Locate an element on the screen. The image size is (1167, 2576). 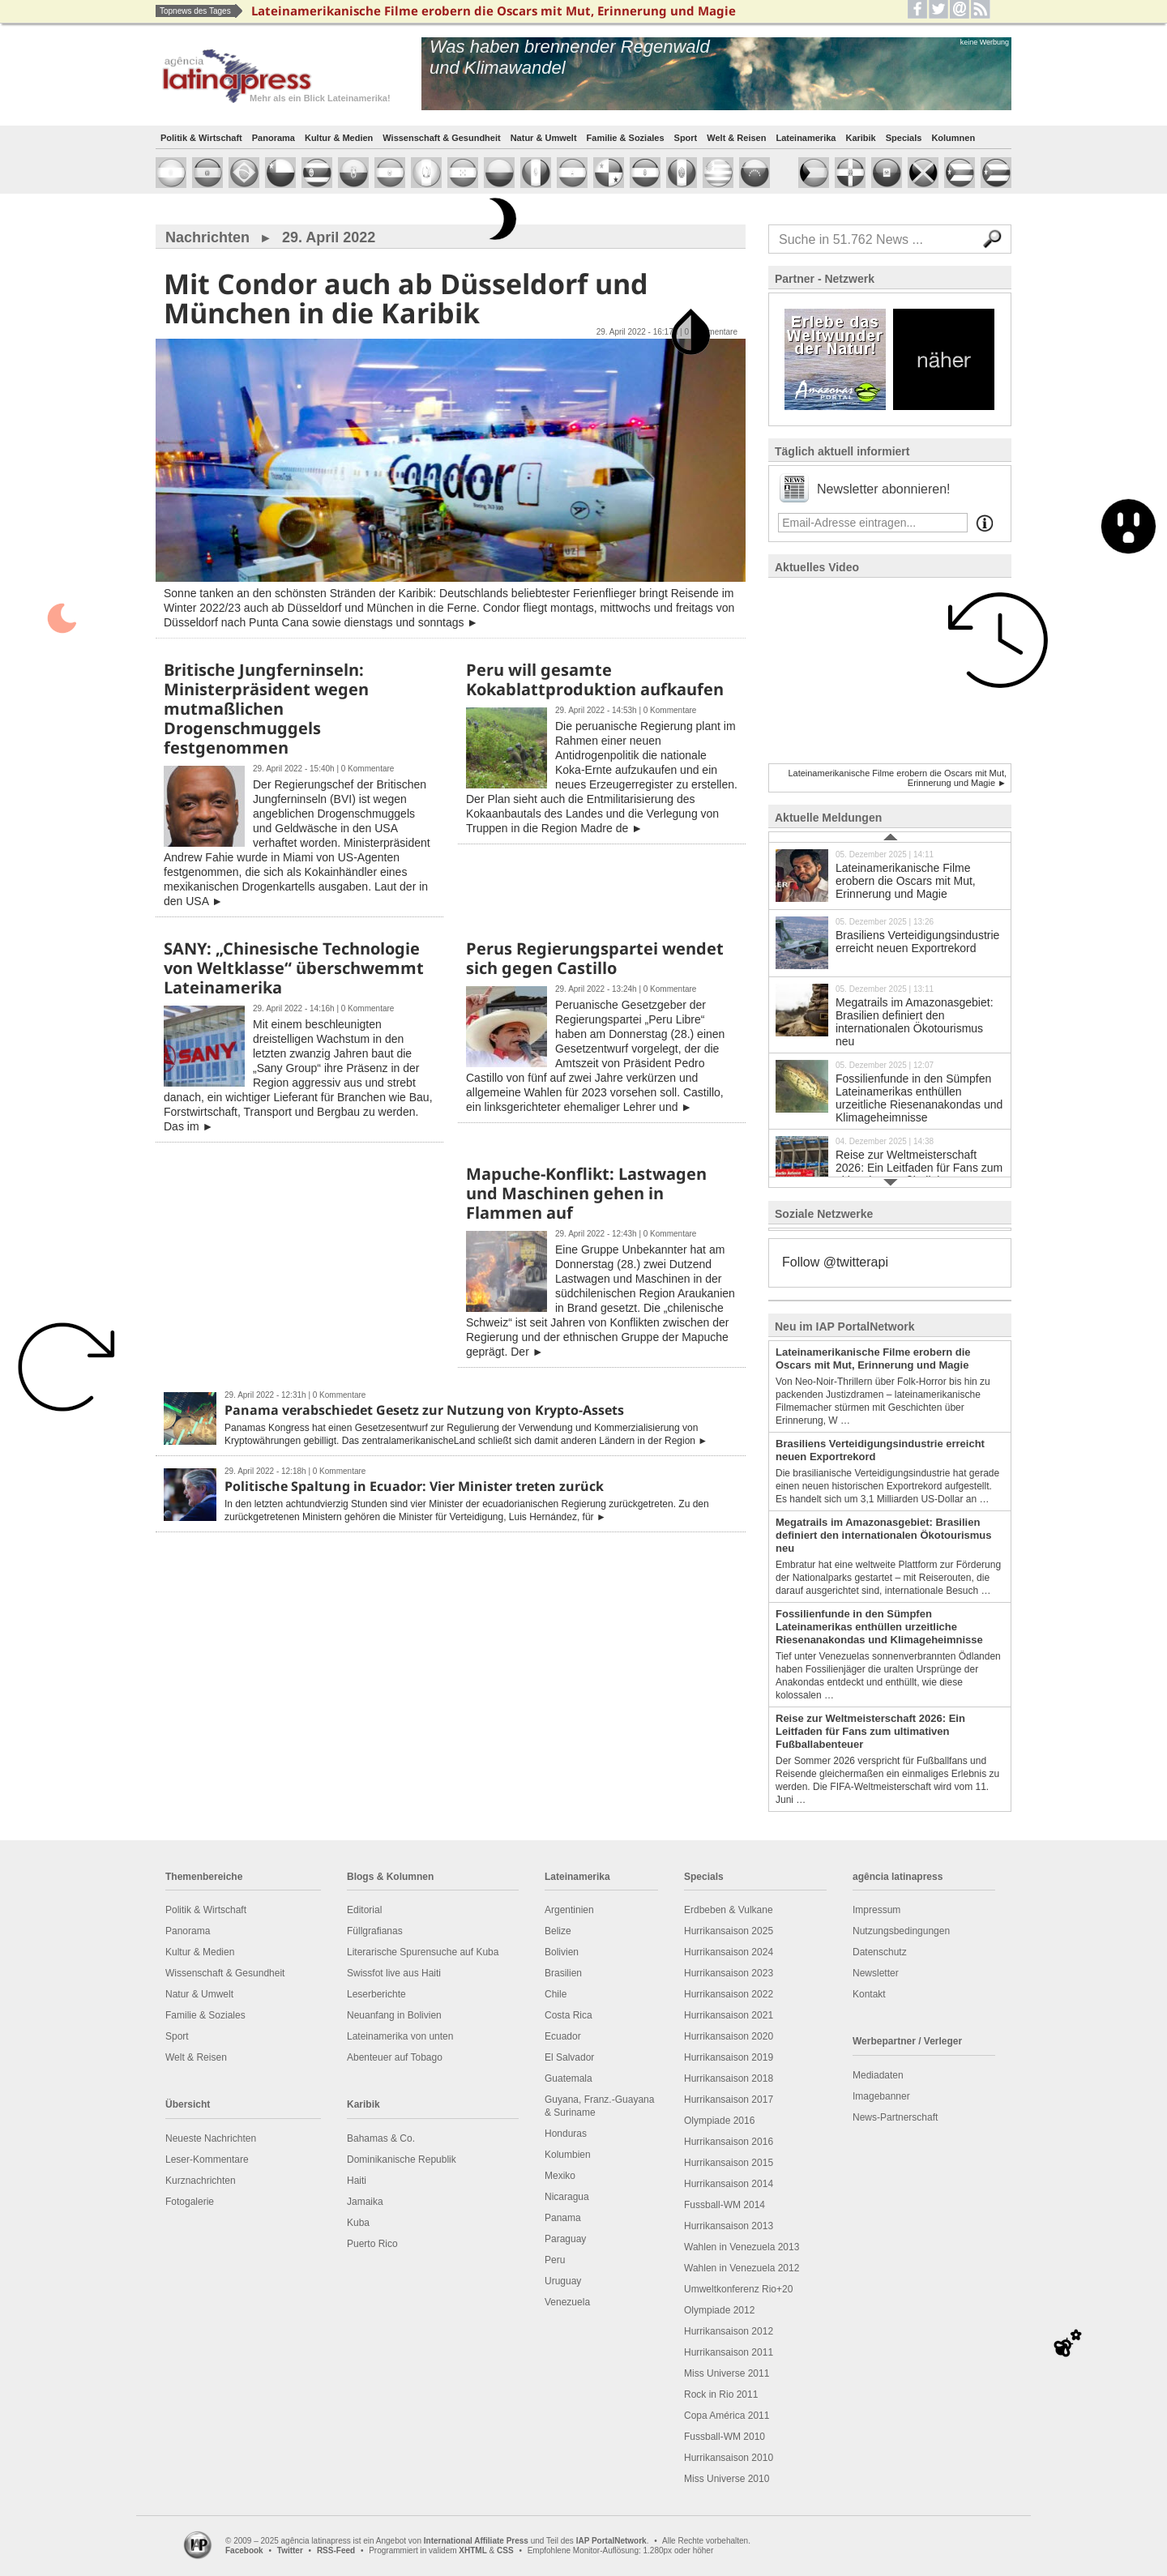
toggle dark mode or night theme is located at coordinates (502, 219).